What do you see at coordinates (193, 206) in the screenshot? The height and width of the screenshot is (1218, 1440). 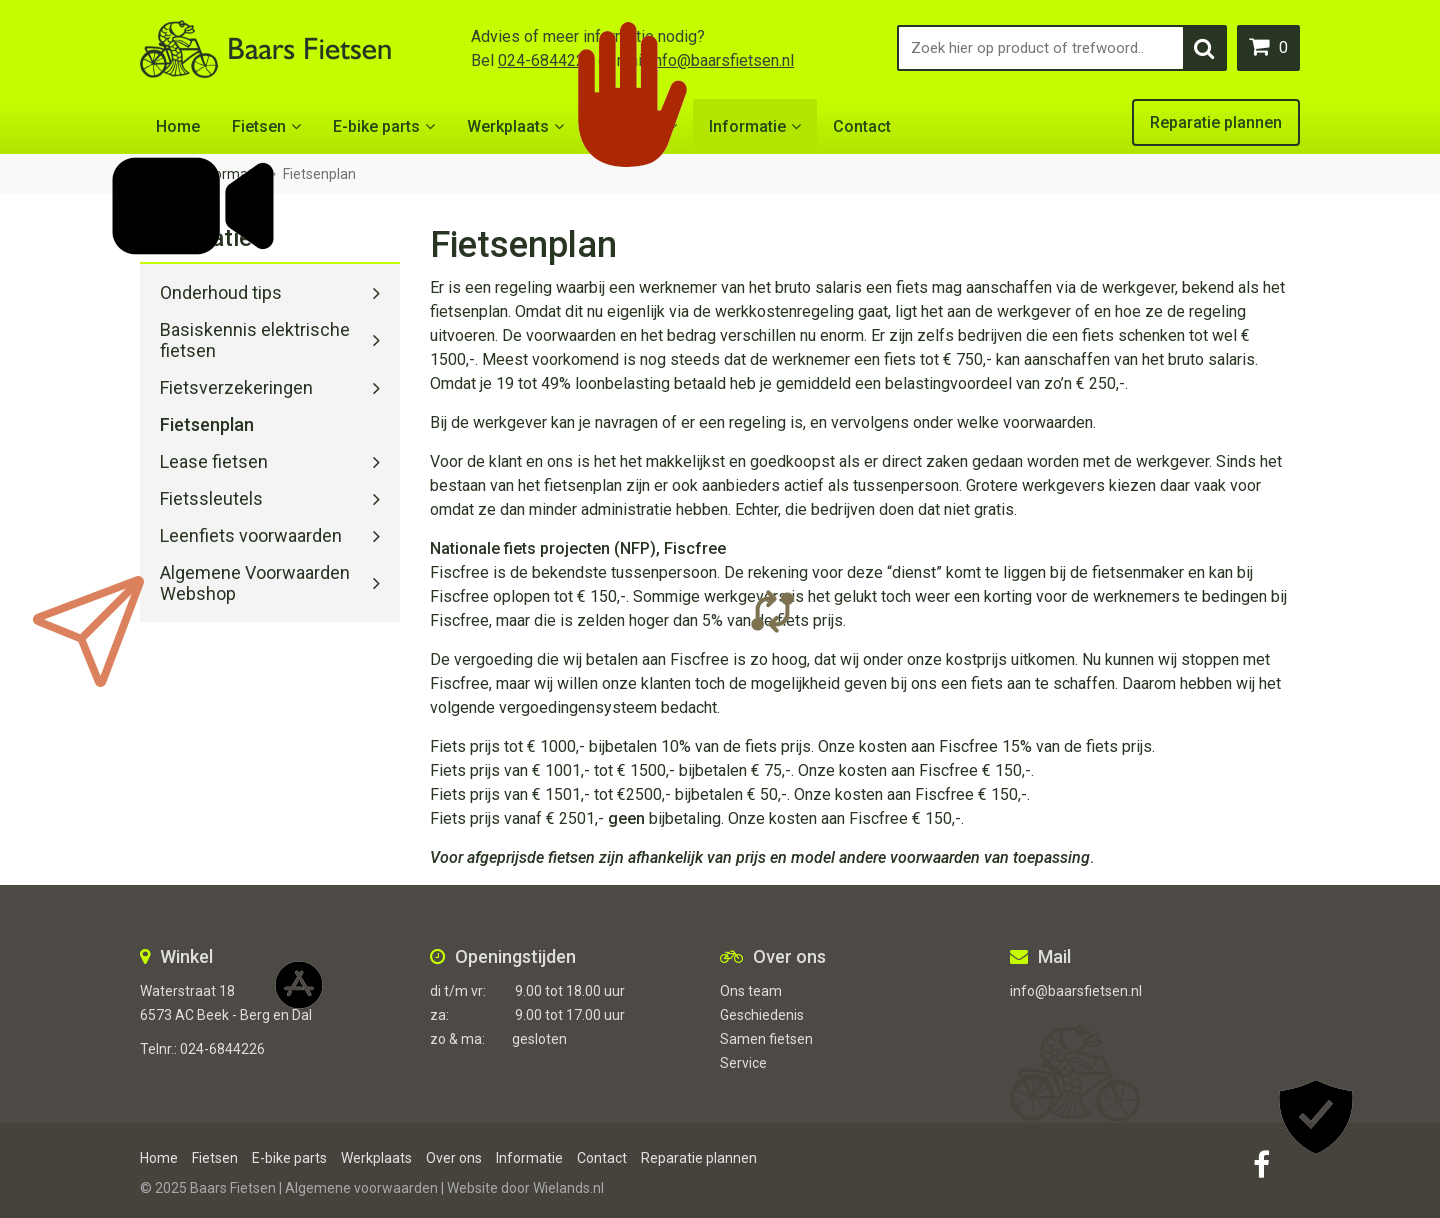 I see `start a video call` at bounding box center [193, 206].